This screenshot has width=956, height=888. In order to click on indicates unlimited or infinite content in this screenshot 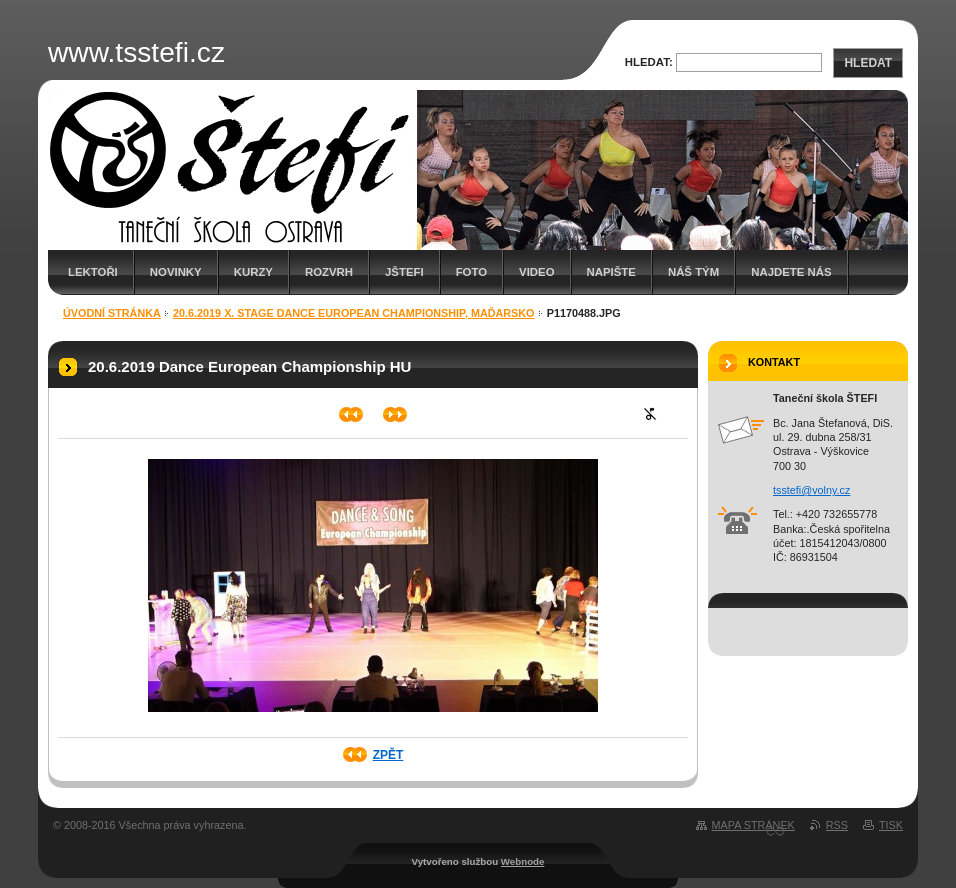, I will do `click(775, 831)`.